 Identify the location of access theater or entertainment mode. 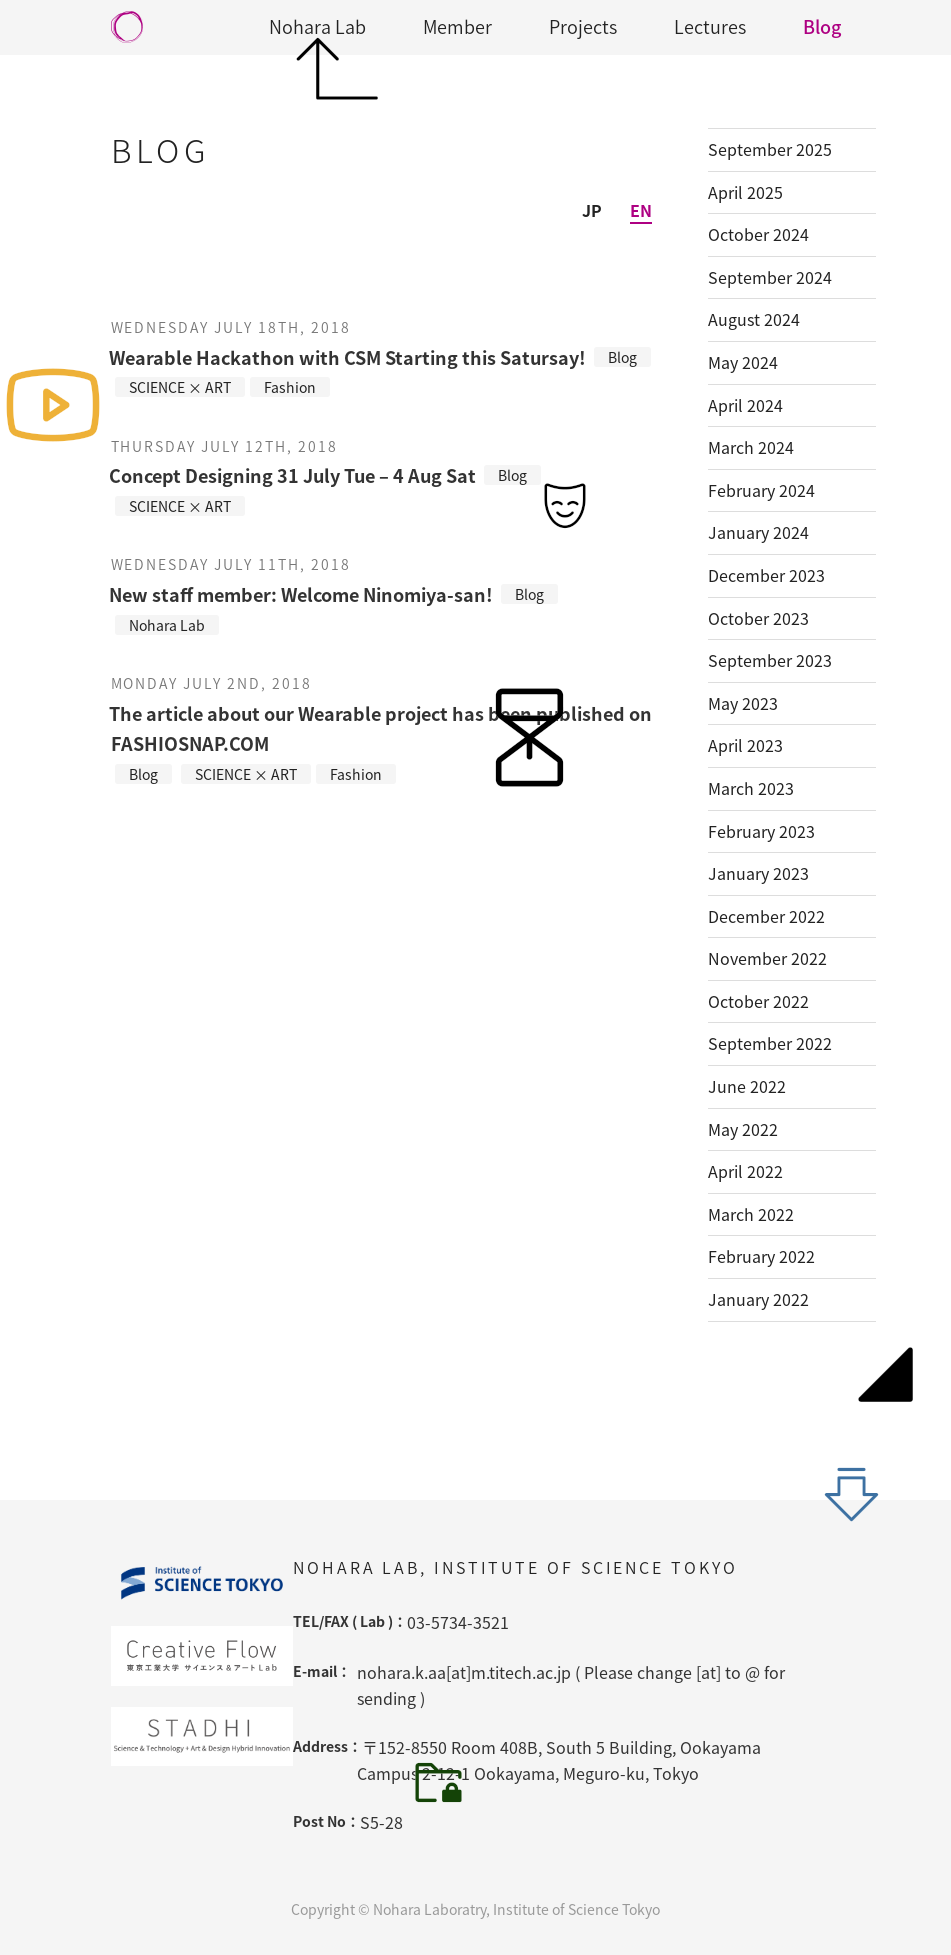
(565, 504).